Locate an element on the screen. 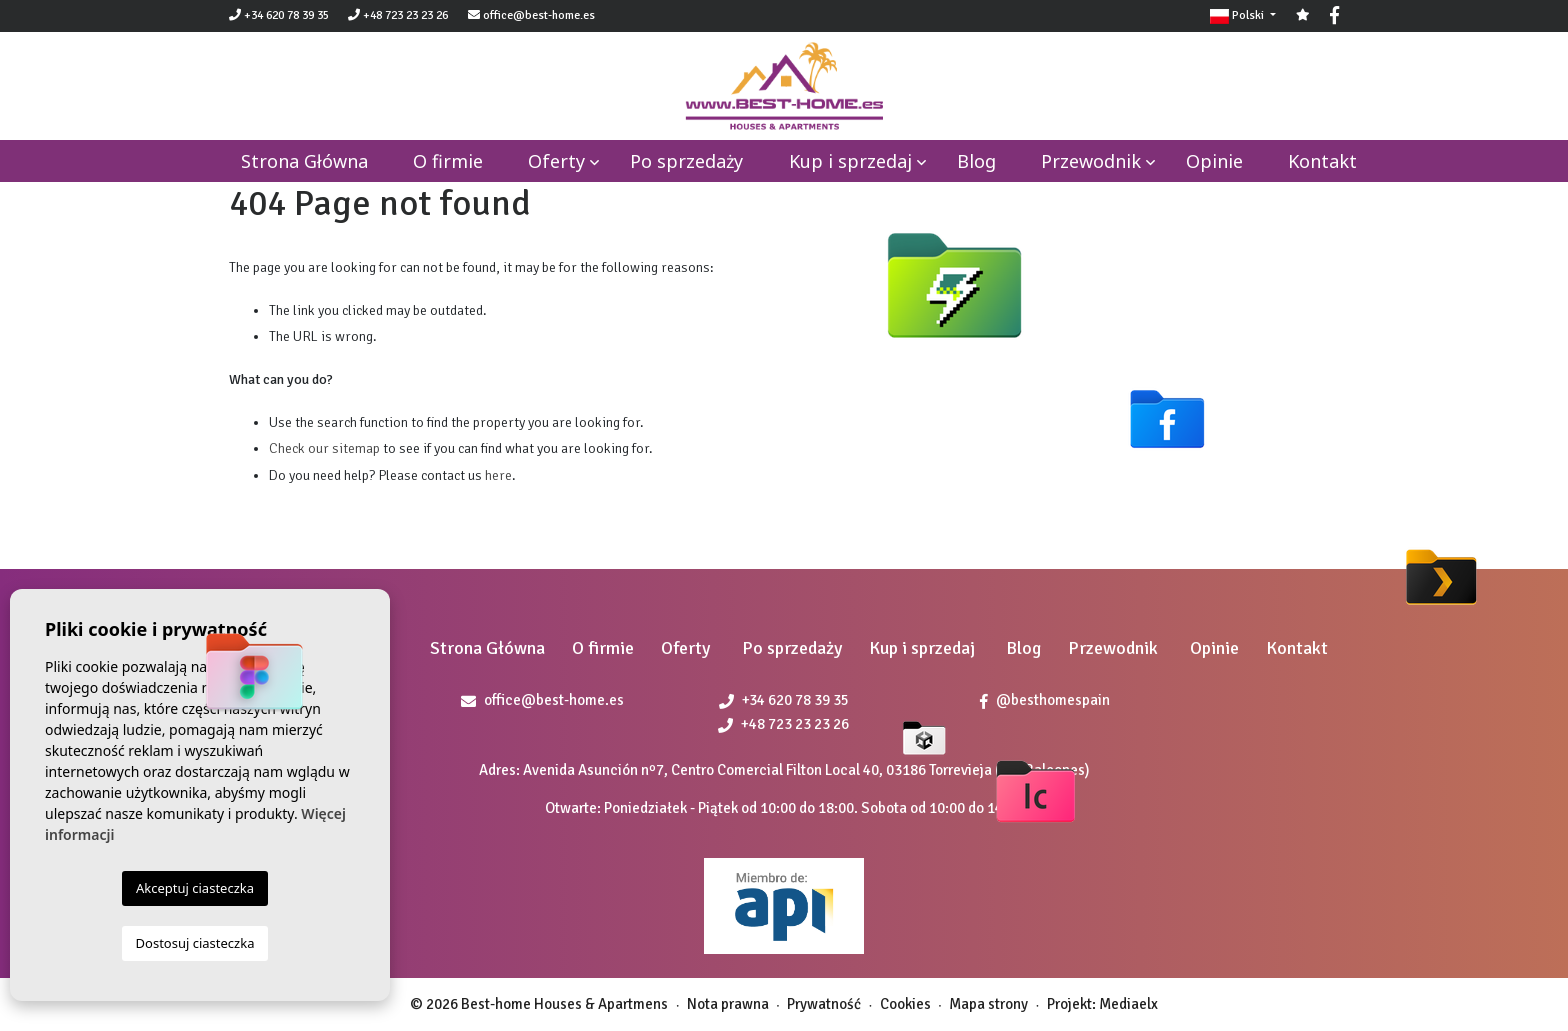  open plex media server files is located at coordinates (1441, 579).